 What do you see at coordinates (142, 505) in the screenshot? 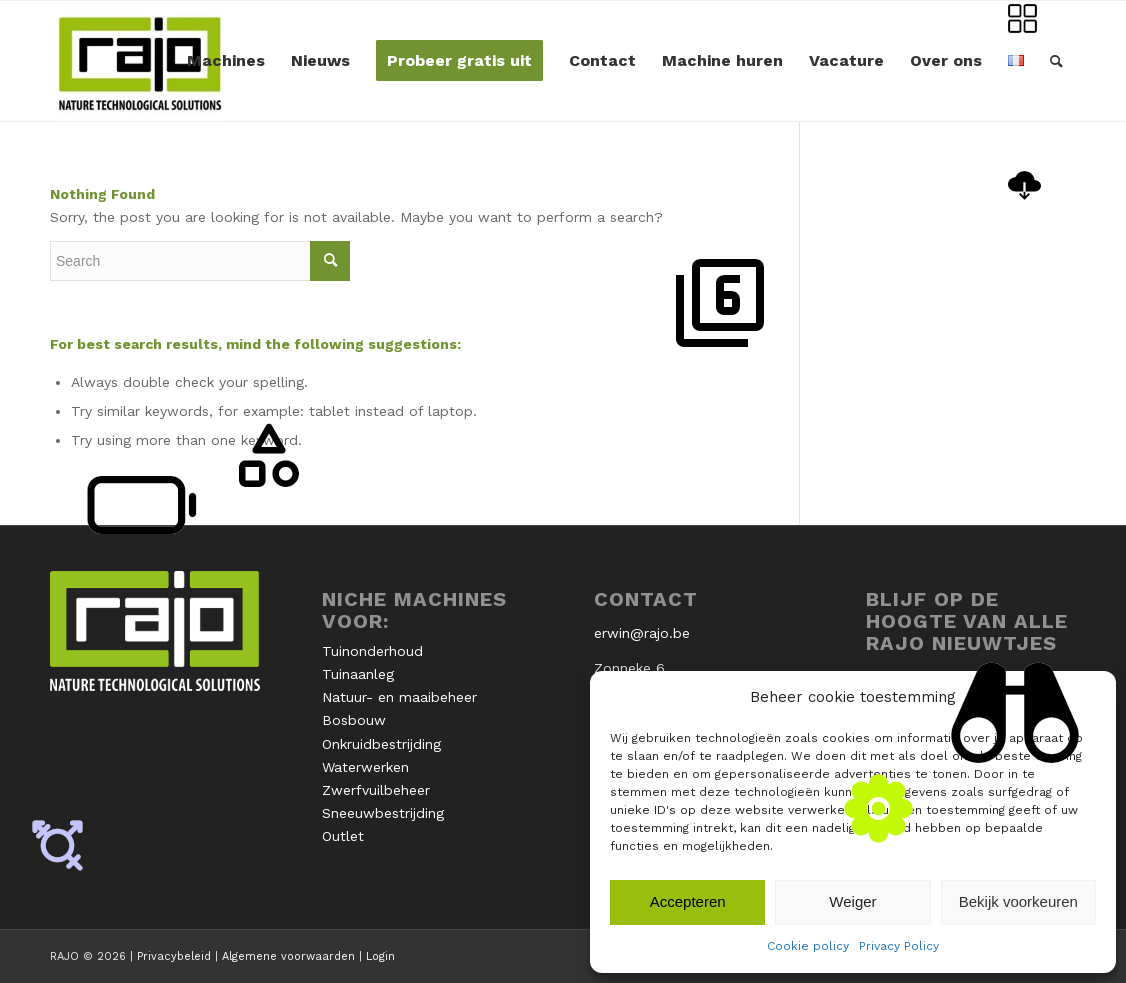
I see `indicates battery is completely drained` at bounding box center [142, 505].